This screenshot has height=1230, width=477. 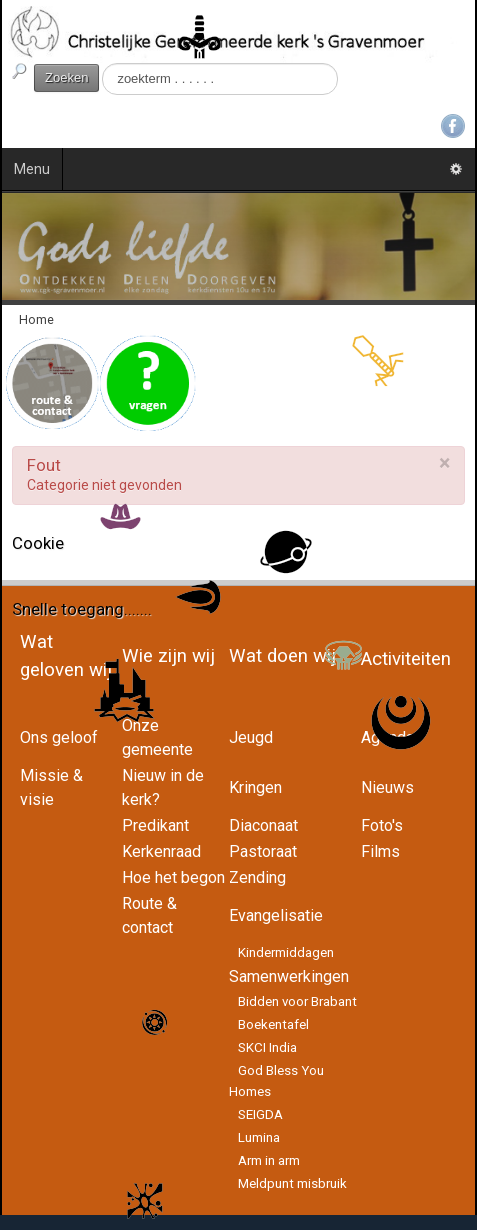 What do you see at coordinates (401, 722) in the screenshot?
I see `indicates a loading or syncing state` at bounding box center [401, 722].